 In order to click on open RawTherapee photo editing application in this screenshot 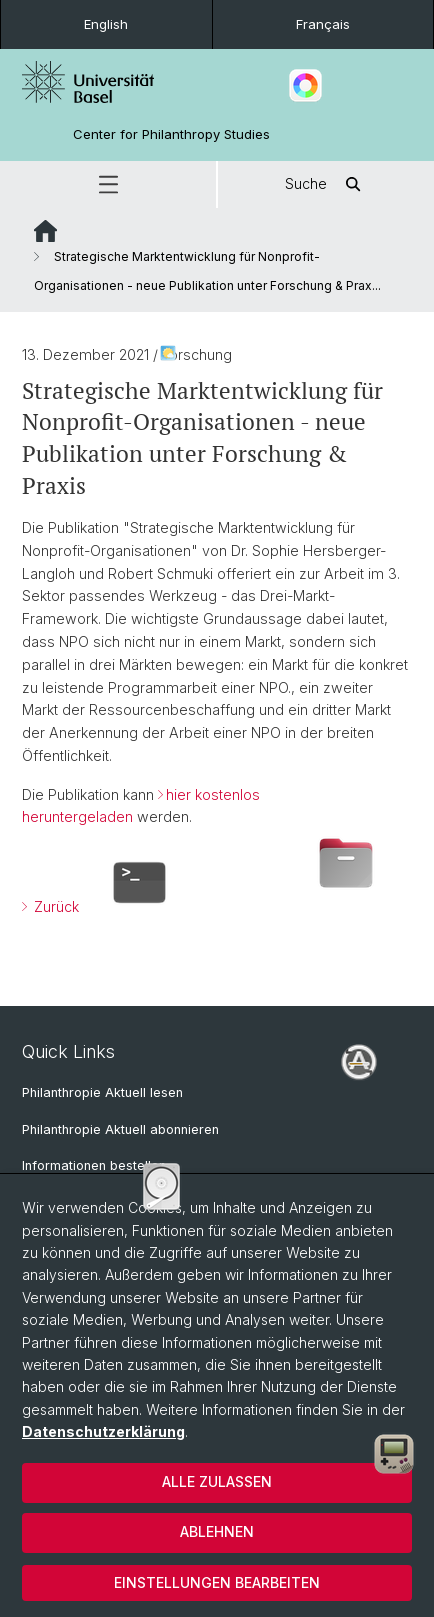, I will do `click(305, 85)`.